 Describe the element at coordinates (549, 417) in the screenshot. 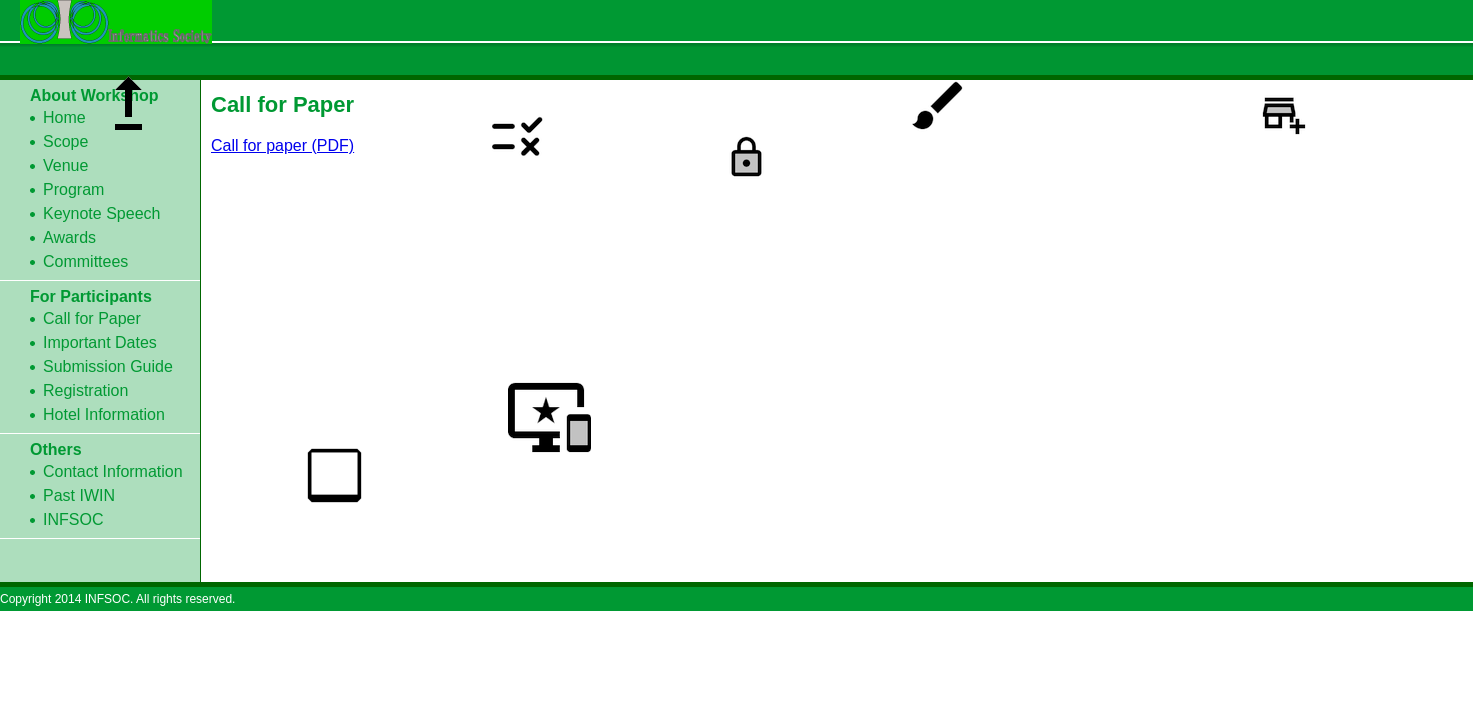

I see `view synced or connected devices` at that location.